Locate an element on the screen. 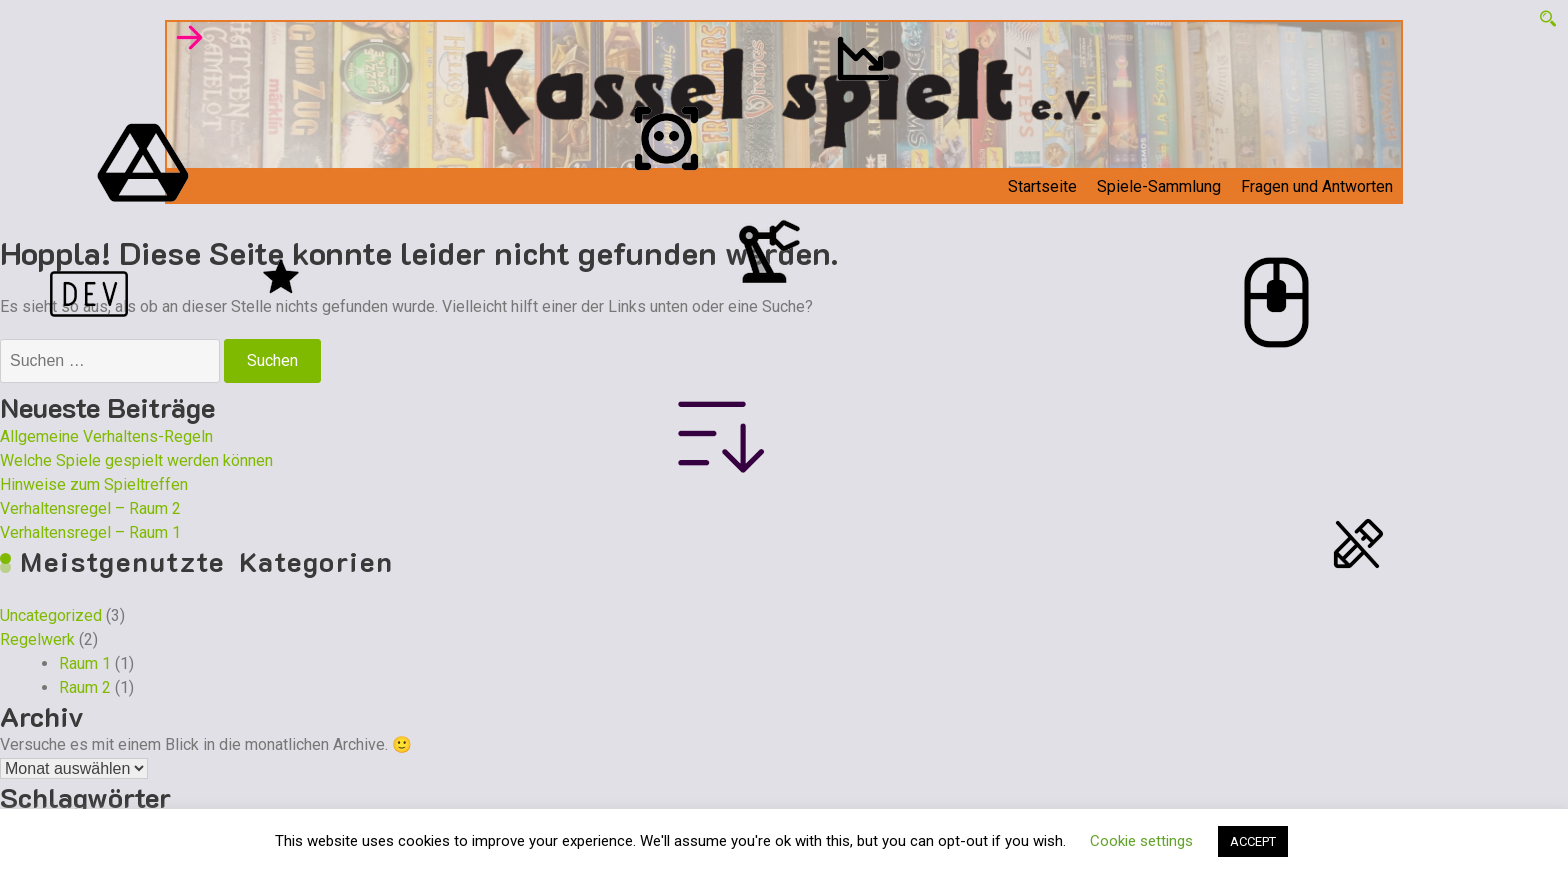 This screenshot has width=1568, height=874. editing is disabled or unavailable is located at coordinates (1357, 544).